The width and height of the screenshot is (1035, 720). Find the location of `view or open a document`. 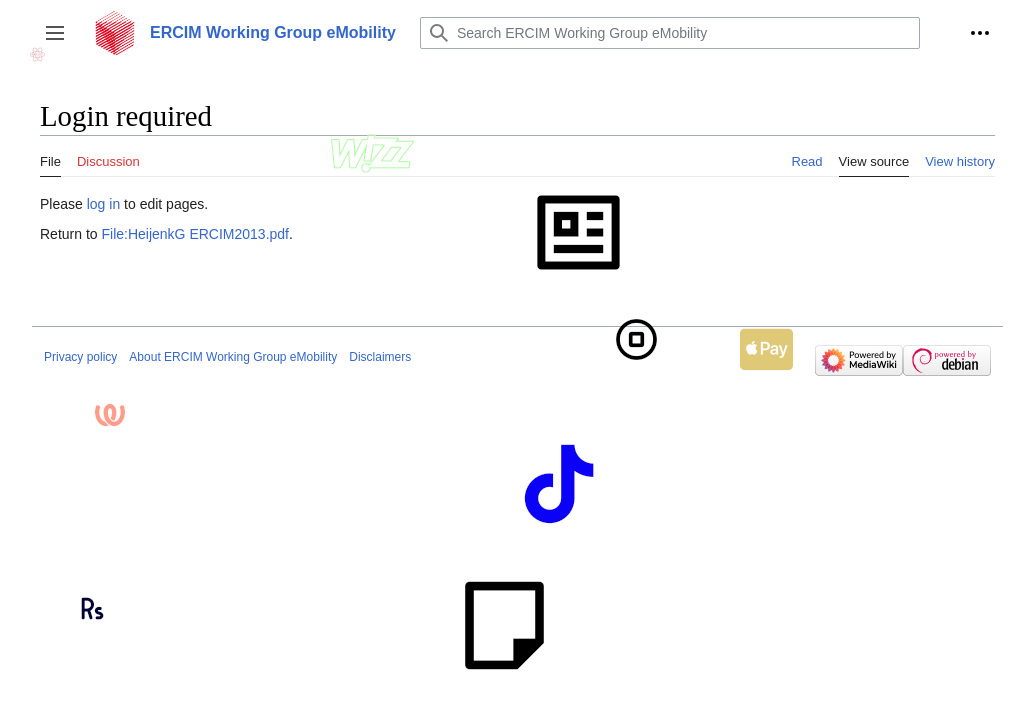

view or open a document is located at coordinates (504, 625).